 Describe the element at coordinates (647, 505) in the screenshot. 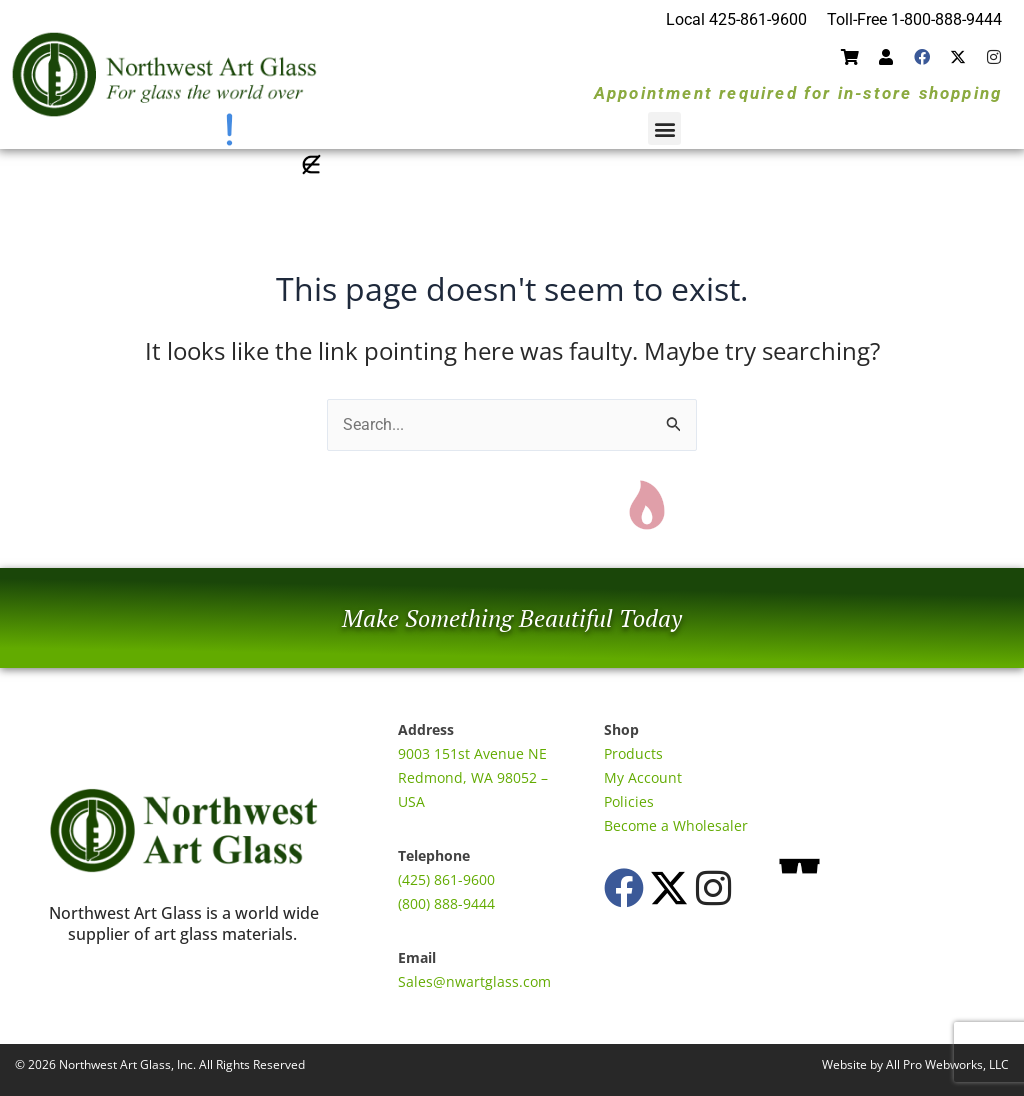

I see `indicates trending or hot content` at that location.